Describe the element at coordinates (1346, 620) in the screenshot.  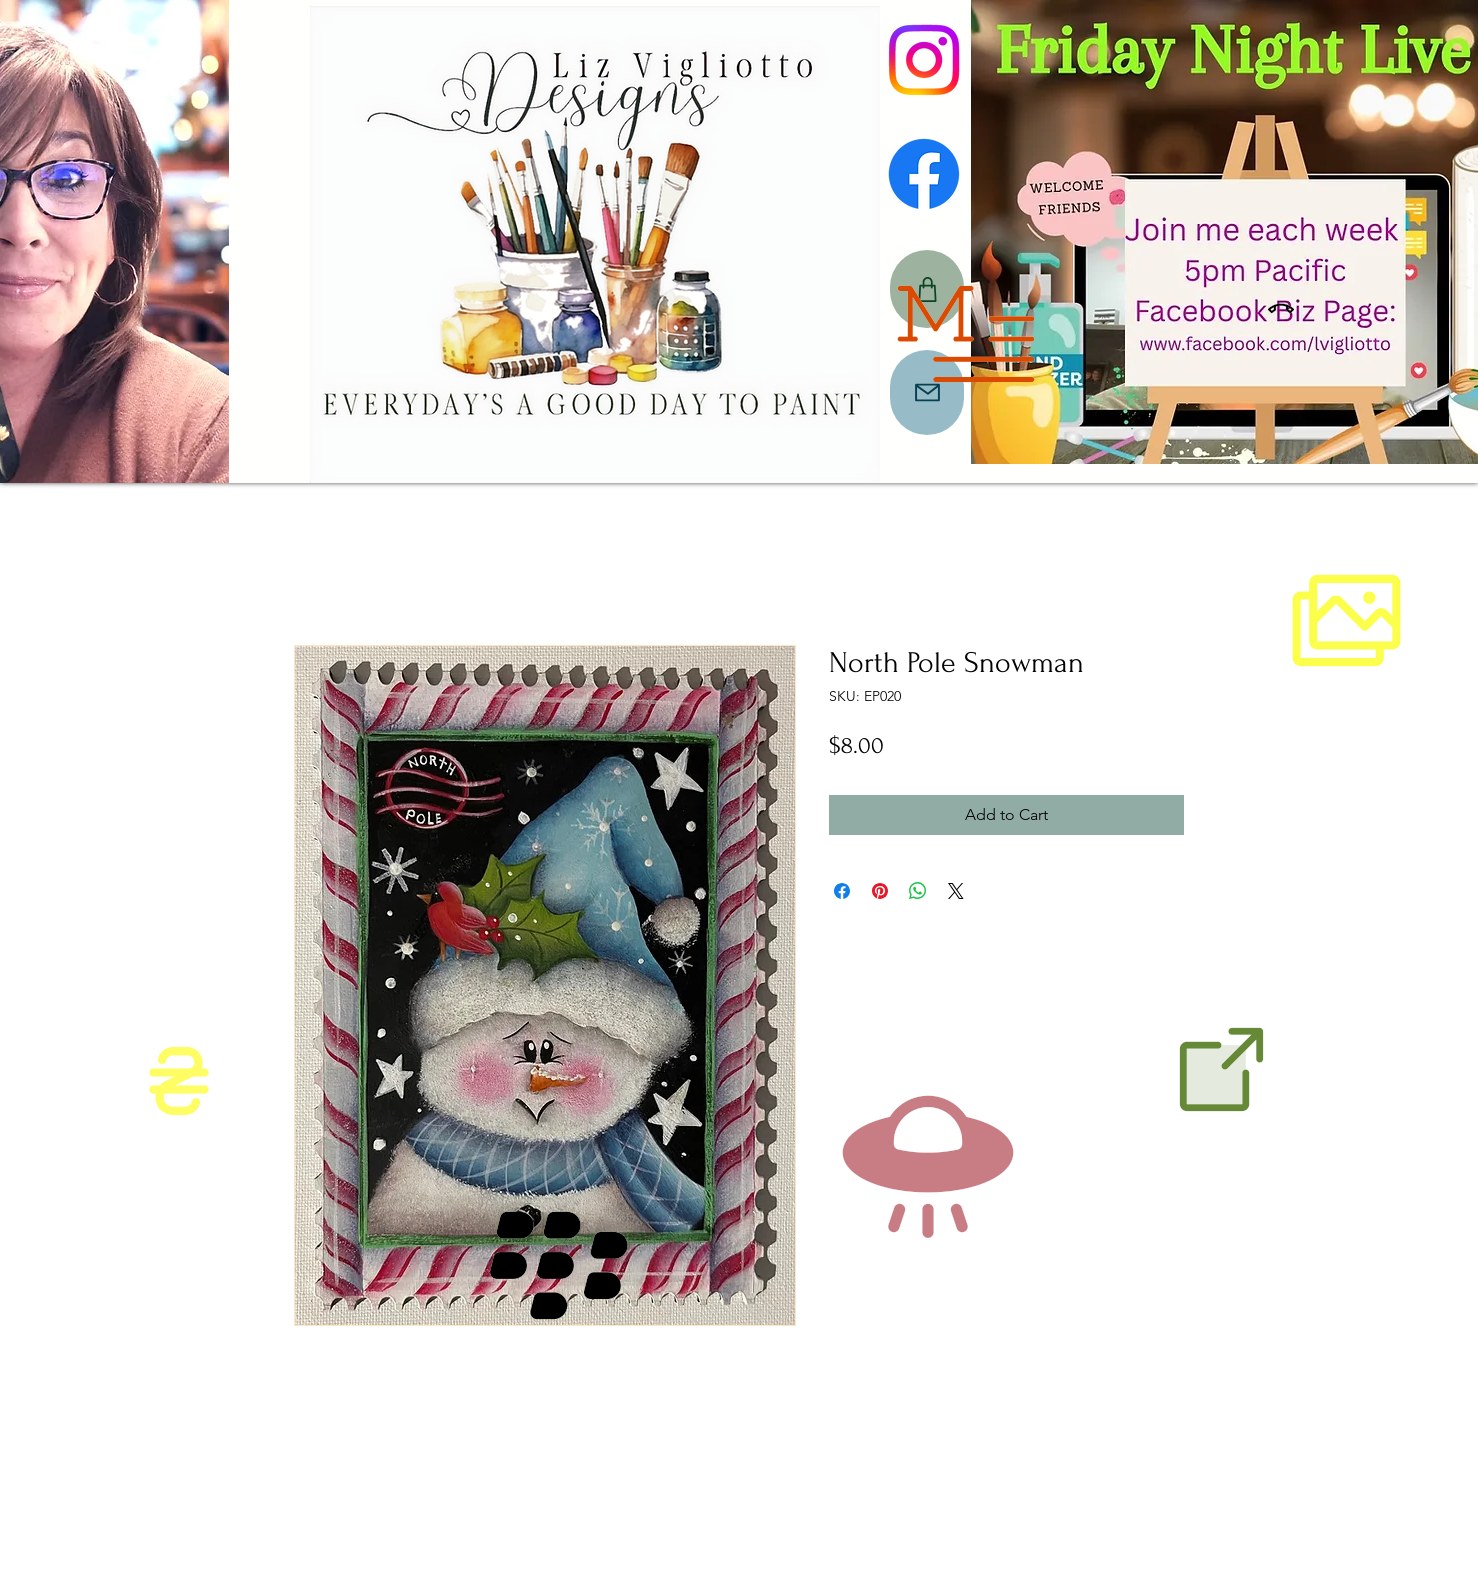
I see `view photo gallery` at that location.